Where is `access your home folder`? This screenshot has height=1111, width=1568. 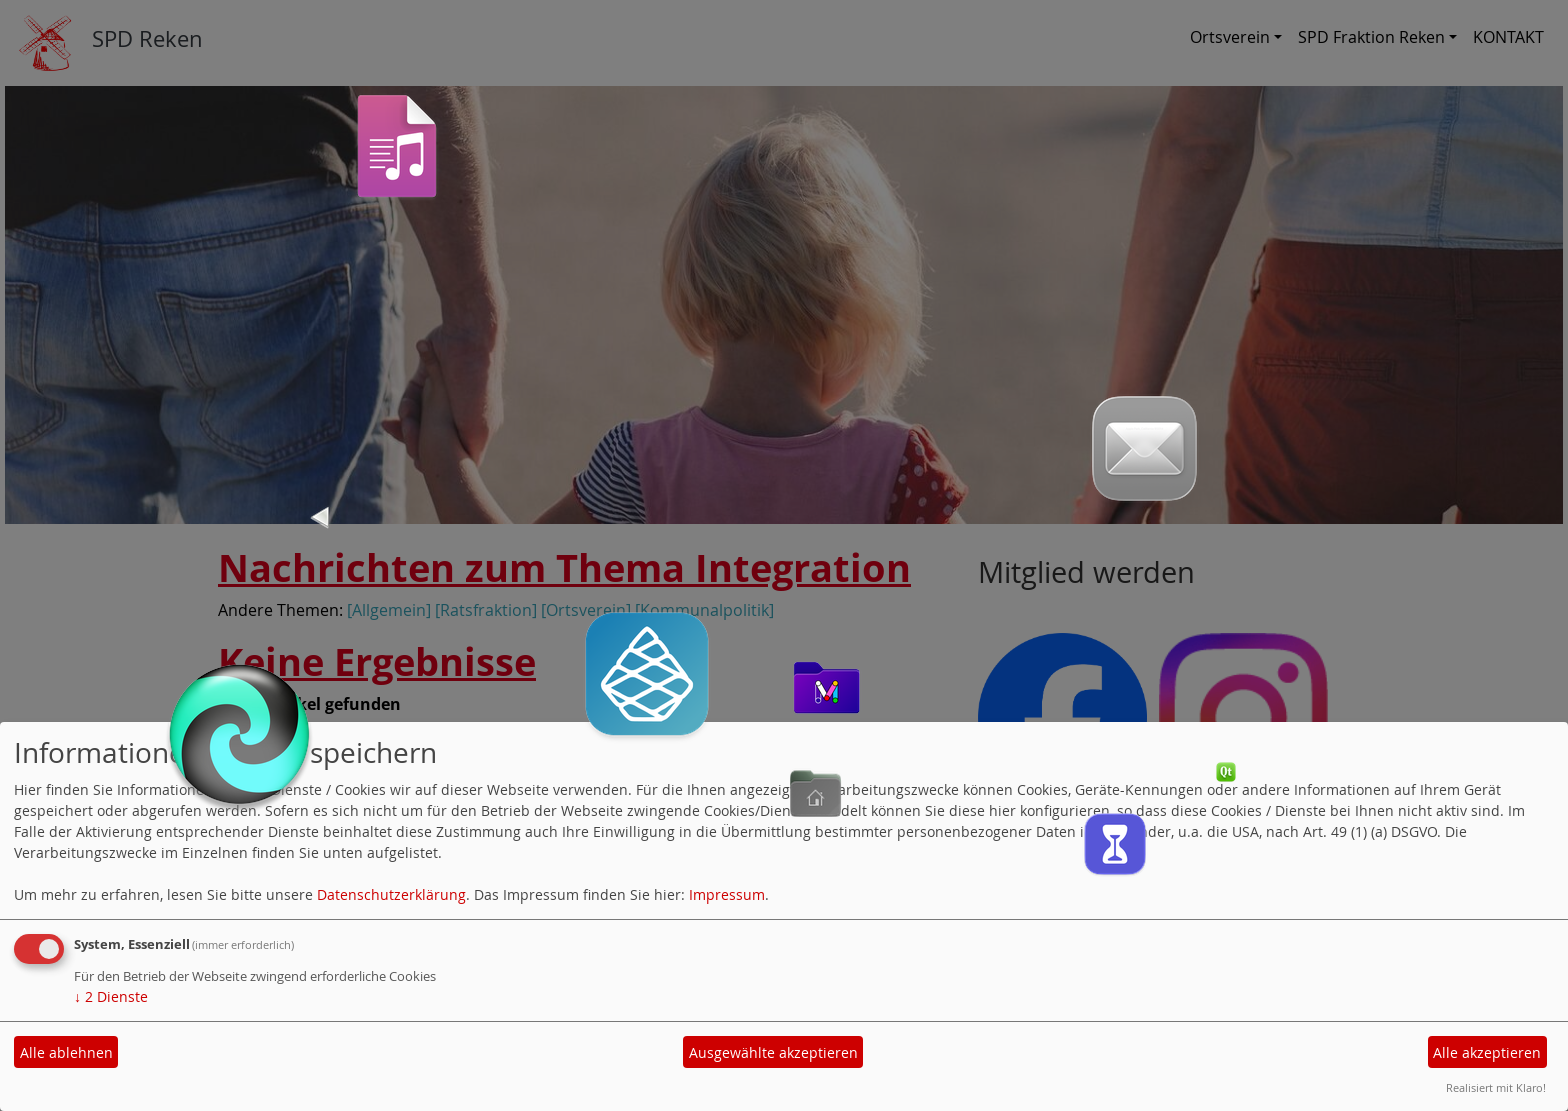 access your home folder is located at coordinates (815, 793).